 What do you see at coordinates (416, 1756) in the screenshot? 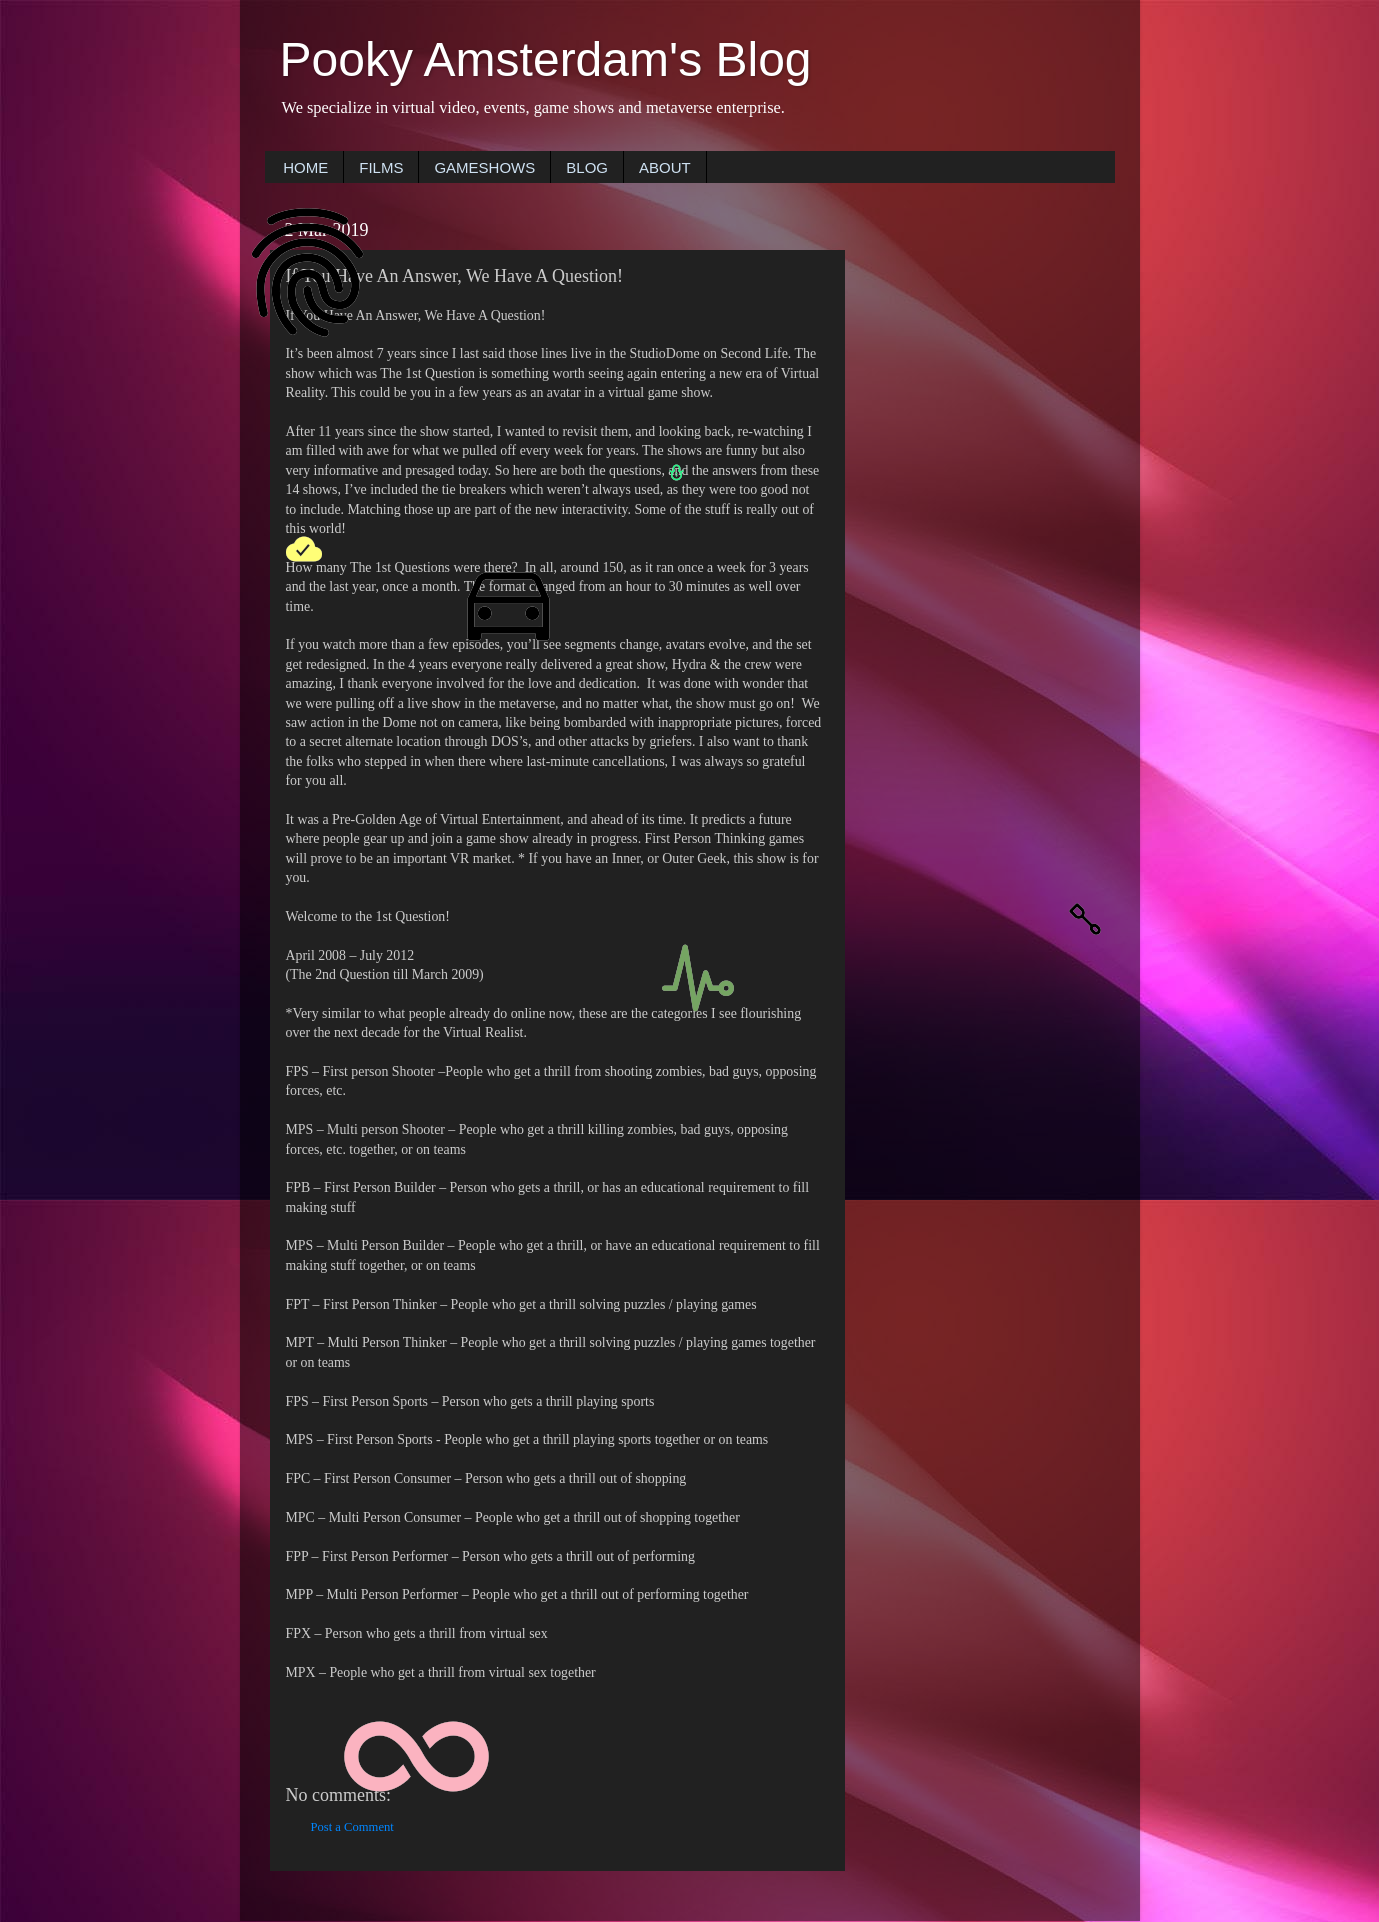
I see `toggle infinite loop or repeat mode` at bounding box center [416, 1756].